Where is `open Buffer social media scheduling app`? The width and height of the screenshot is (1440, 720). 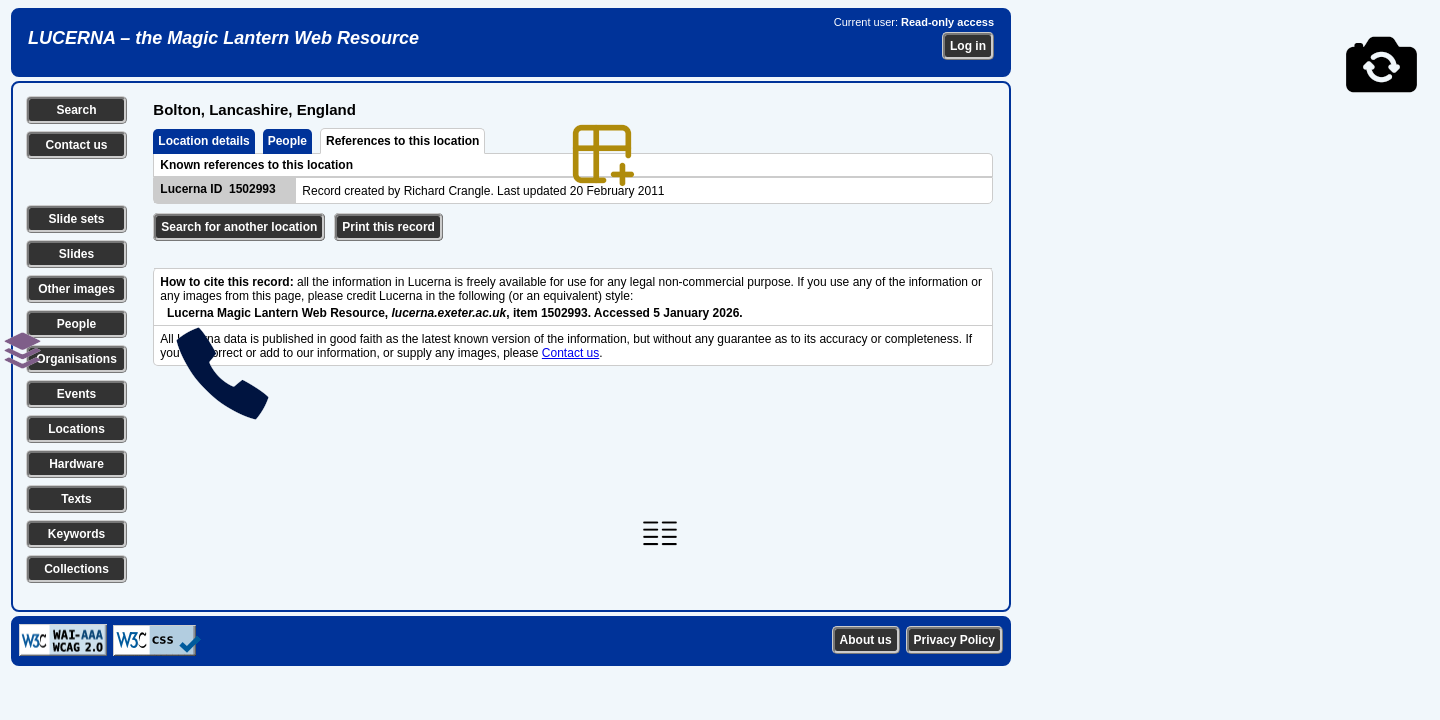 open Buffer social media scheduling app is located at coordinates (22, 350).